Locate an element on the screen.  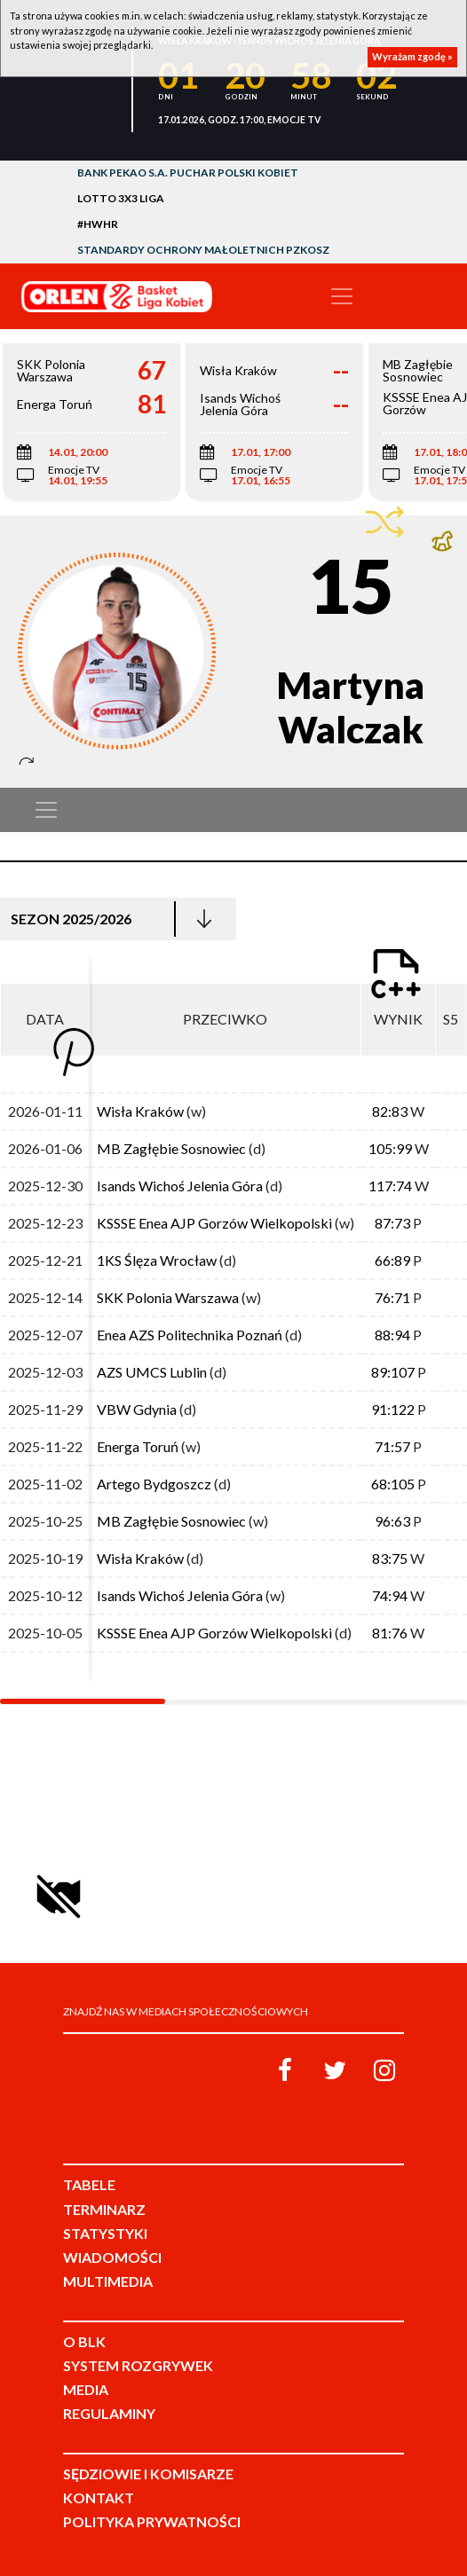
access kids or children's section is located at coordinates (442, 541).